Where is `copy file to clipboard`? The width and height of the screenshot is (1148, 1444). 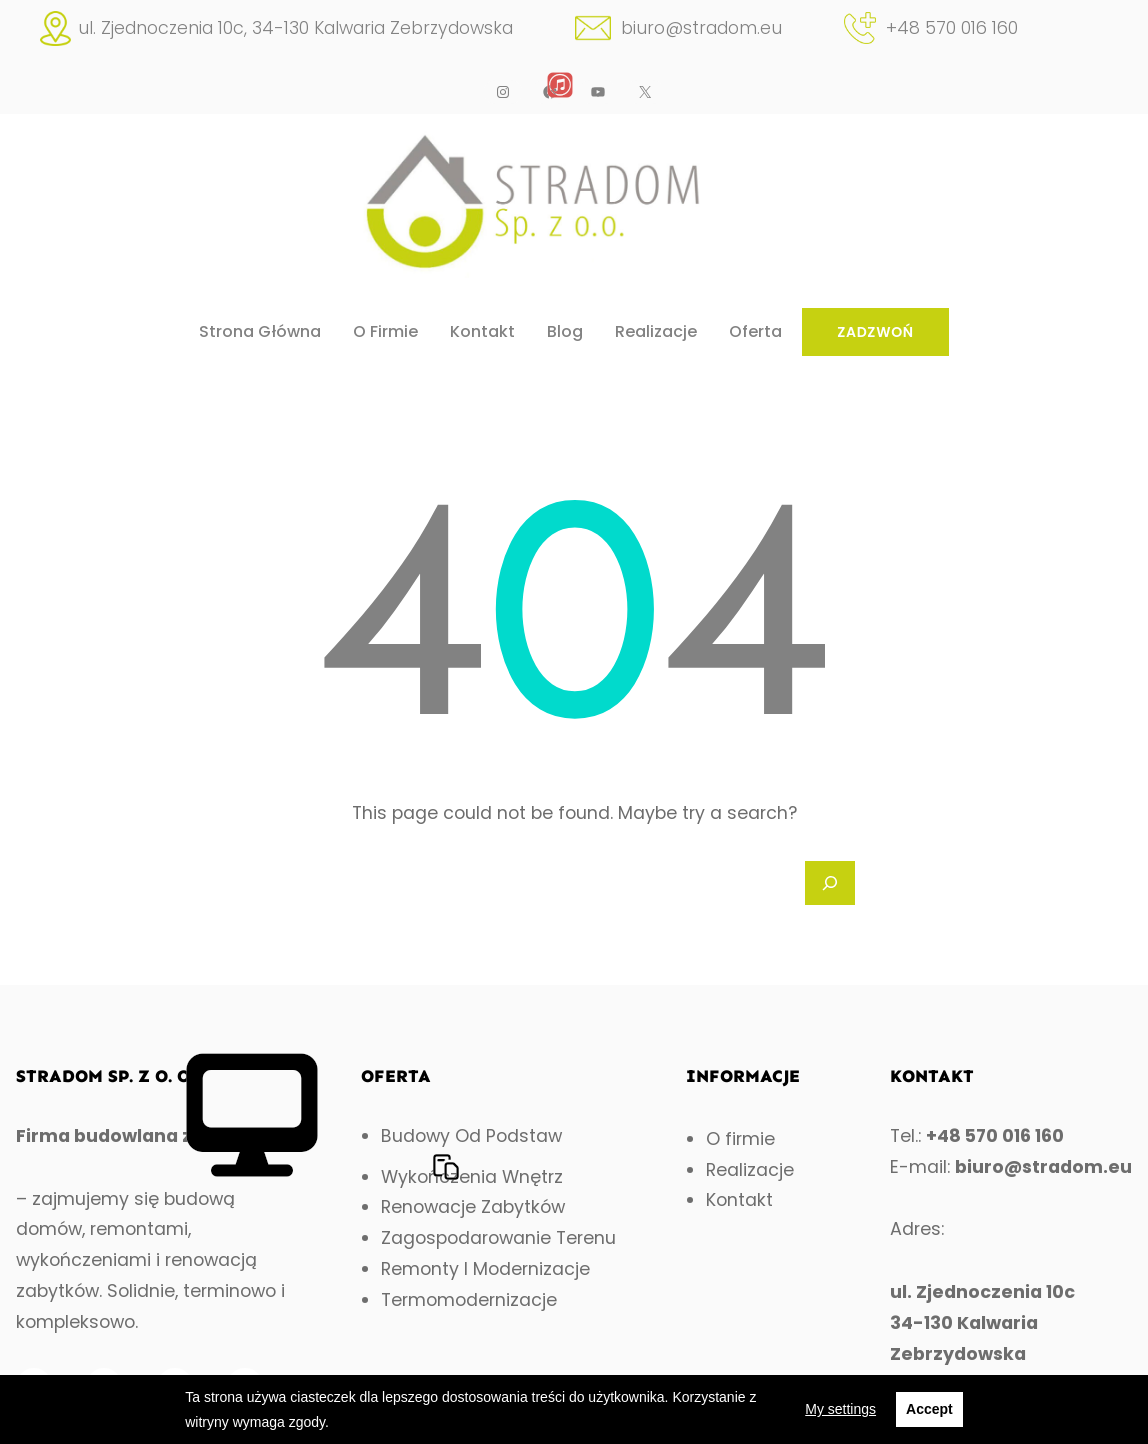 copy file to clipboard is located at coordinates (446, 1167).